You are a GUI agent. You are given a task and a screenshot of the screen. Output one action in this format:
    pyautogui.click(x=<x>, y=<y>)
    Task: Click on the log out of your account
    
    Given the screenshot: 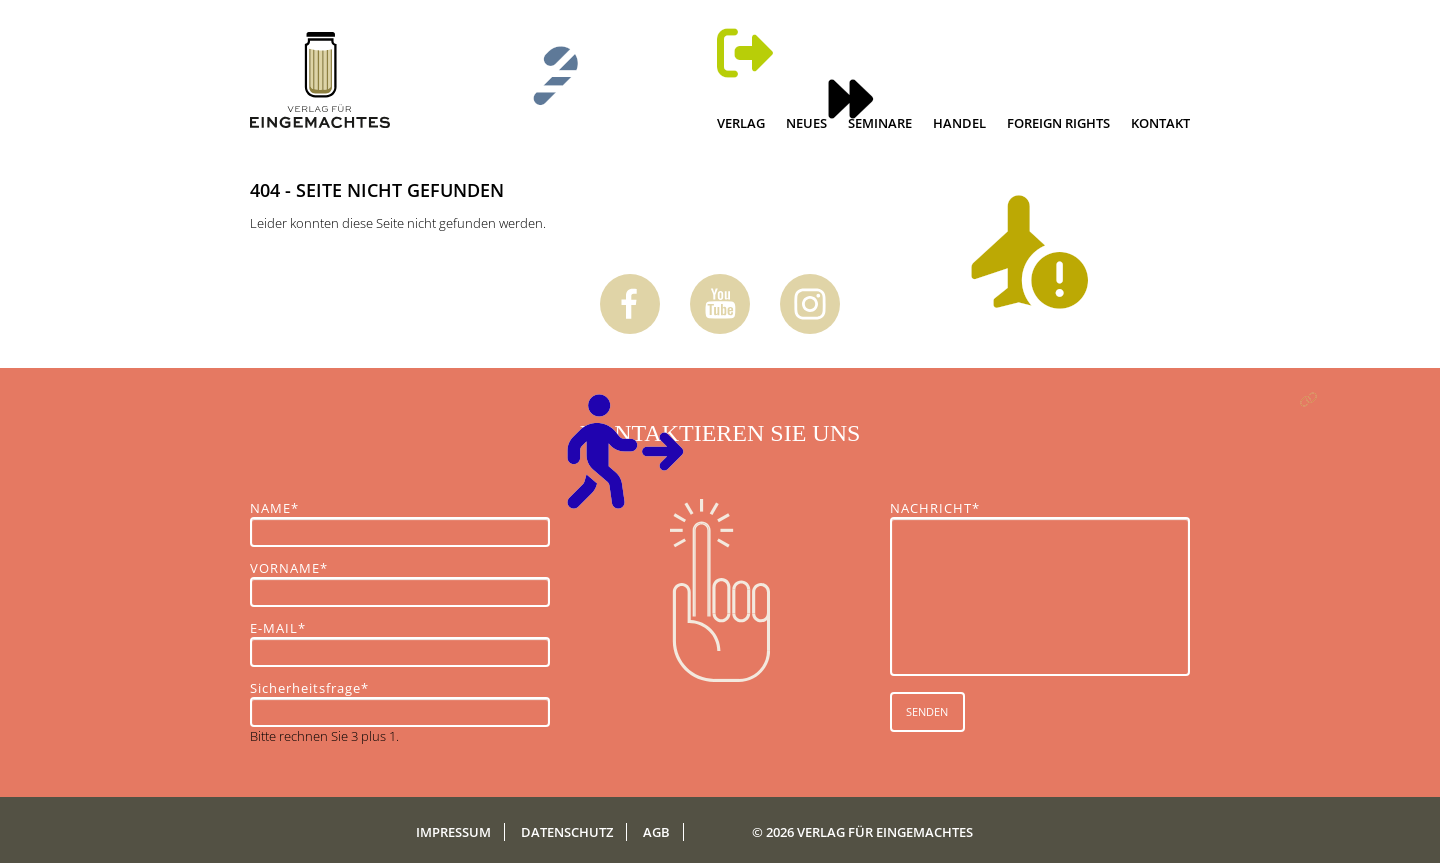 What is the action you would take?
    pyautogui.click(x=745, y=53)
    